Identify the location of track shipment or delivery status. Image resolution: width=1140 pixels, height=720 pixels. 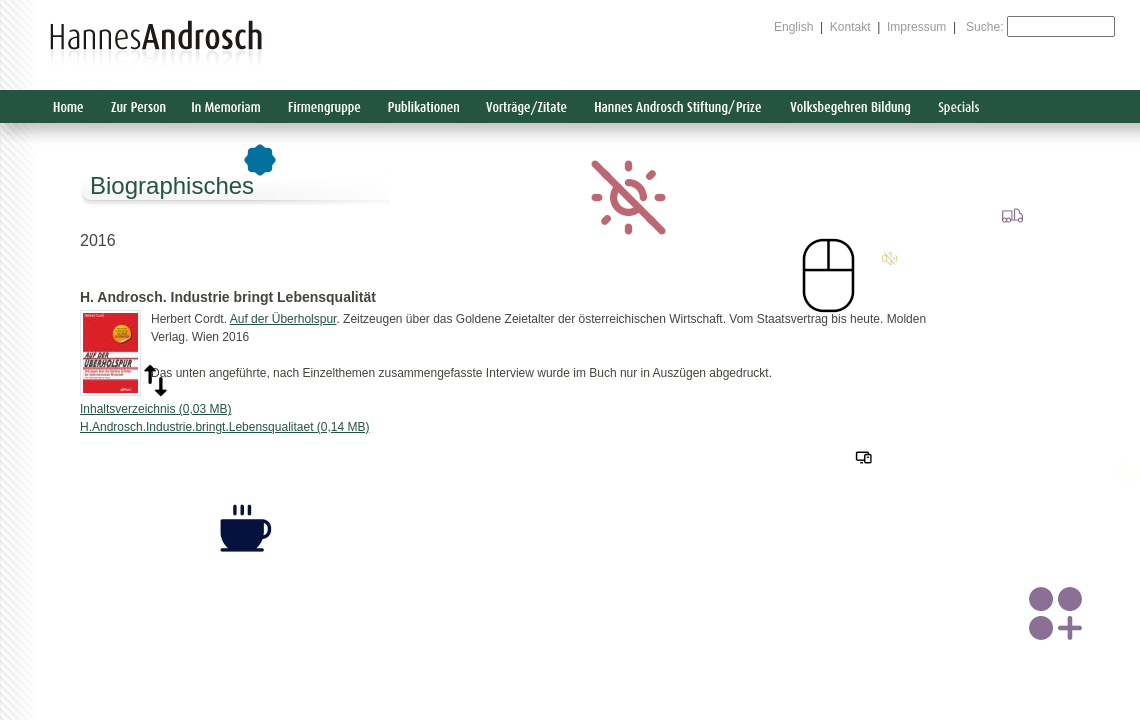
(1012, 215).